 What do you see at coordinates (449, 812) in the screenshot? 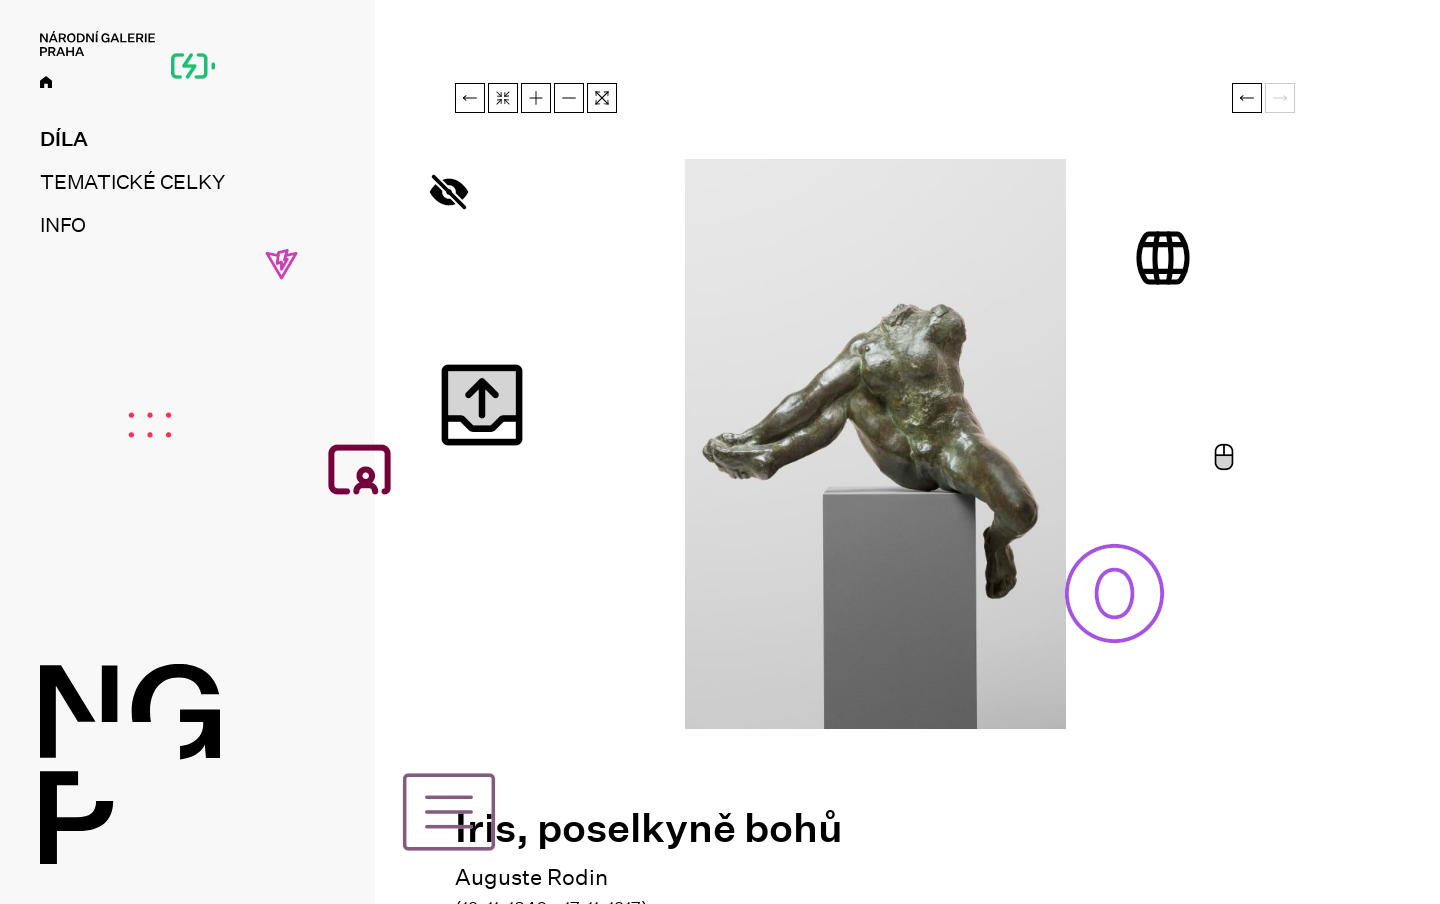
I see `view article or document content` at bounding box center [449, 812].